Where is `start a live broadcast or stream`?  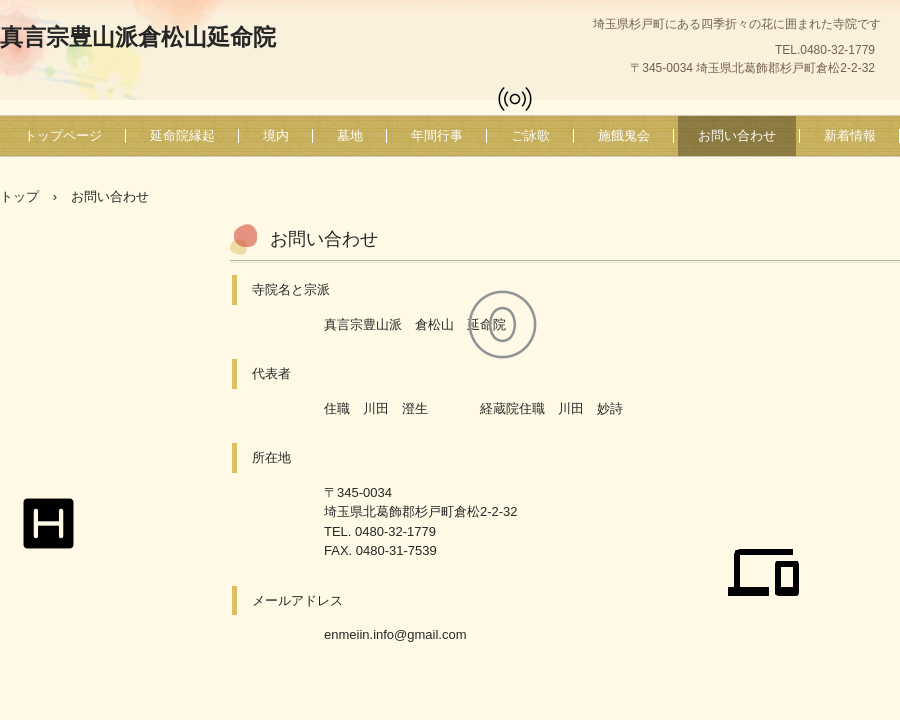
start a live broadcast or stream is located at coordinates (515, 99).